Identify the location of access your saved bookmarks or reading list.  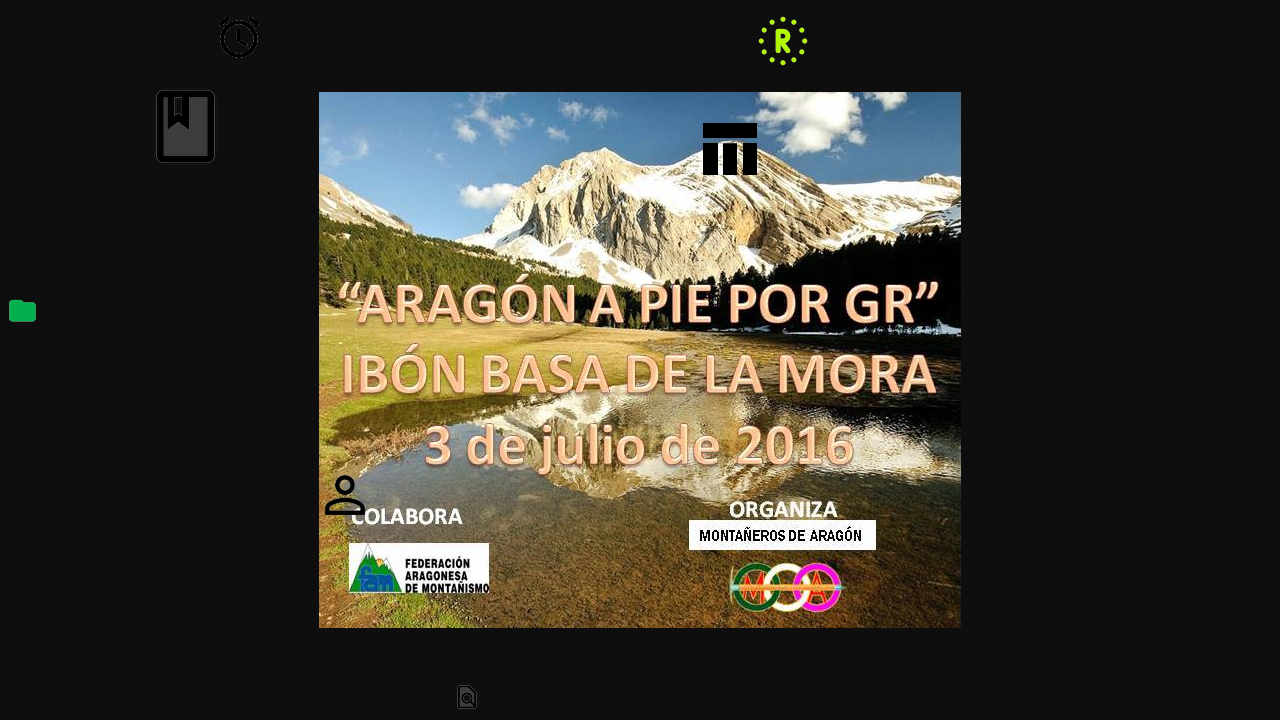
(185, 126).